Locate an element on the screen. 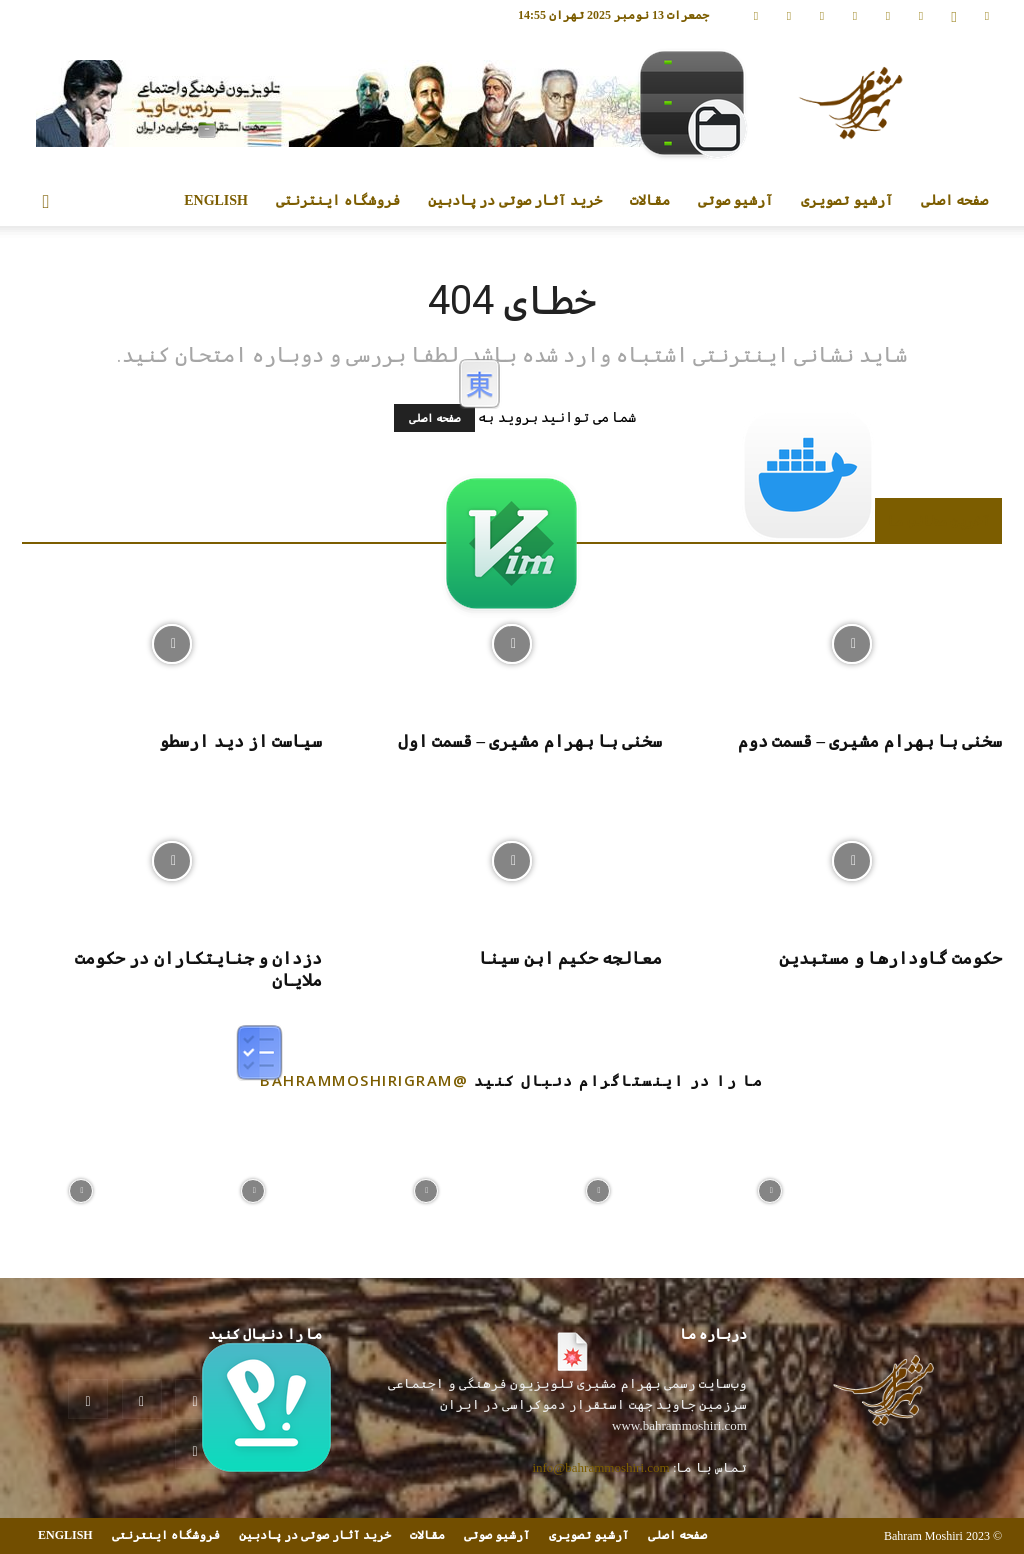 The height and width of the screenshot is (1554, 1024). open work-related software center is located at coordinates (259, 1052).